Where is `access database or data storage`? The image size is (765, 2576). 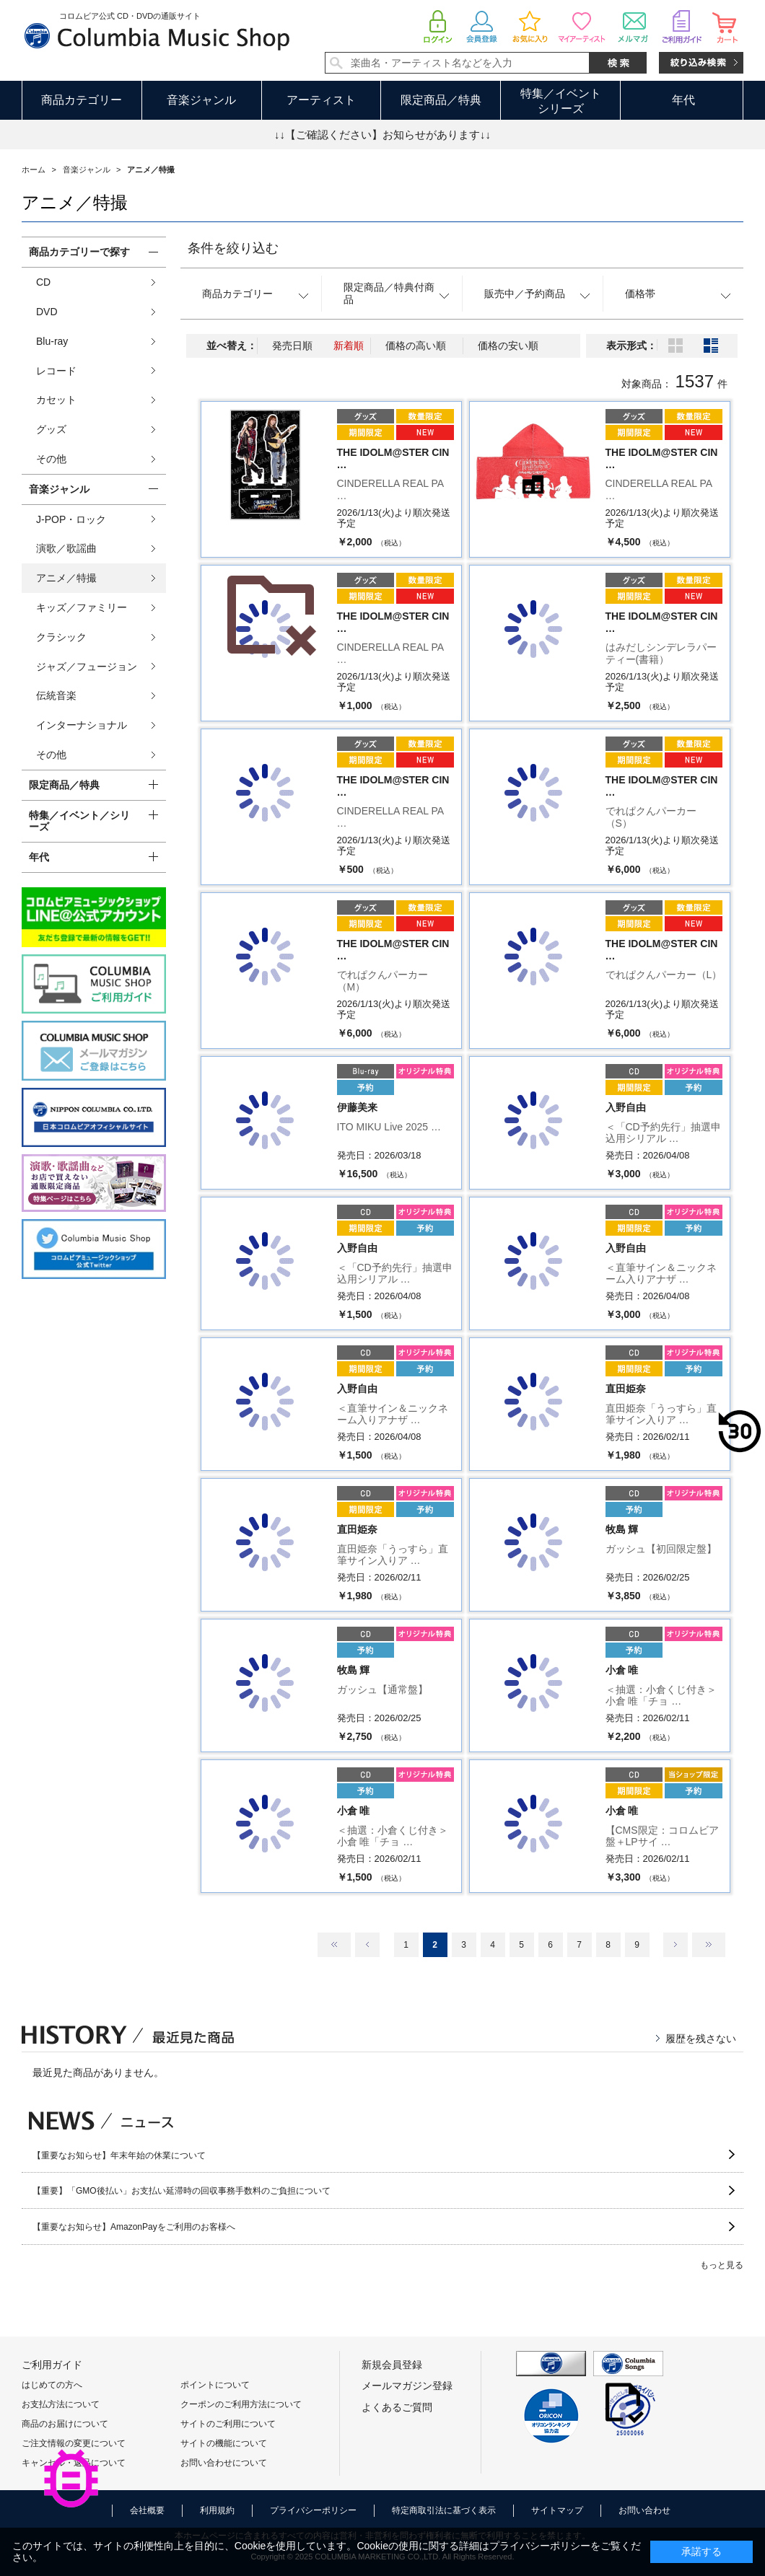 access database or data storage is located at coordinates (533, 484).